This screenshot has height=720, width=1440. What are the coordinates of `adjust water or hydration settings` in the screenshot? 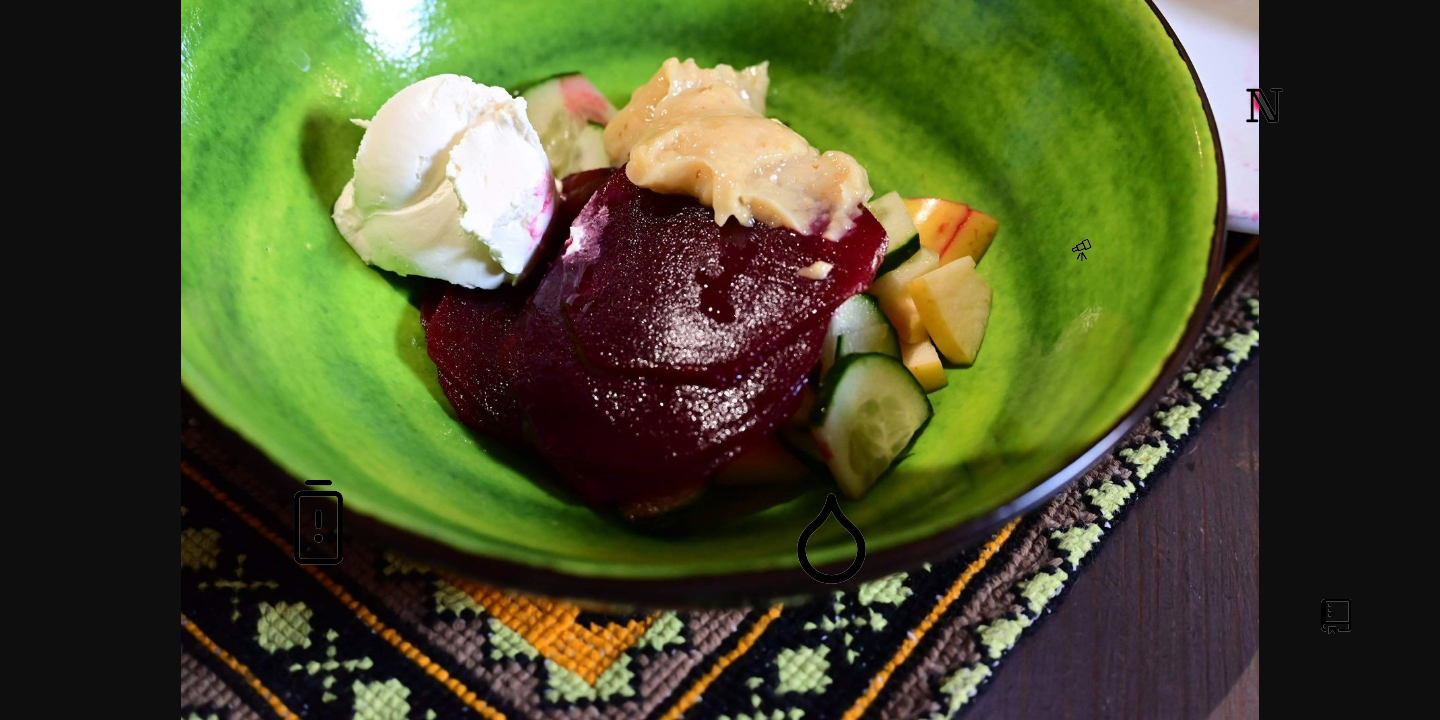 It's located at (831, 536).